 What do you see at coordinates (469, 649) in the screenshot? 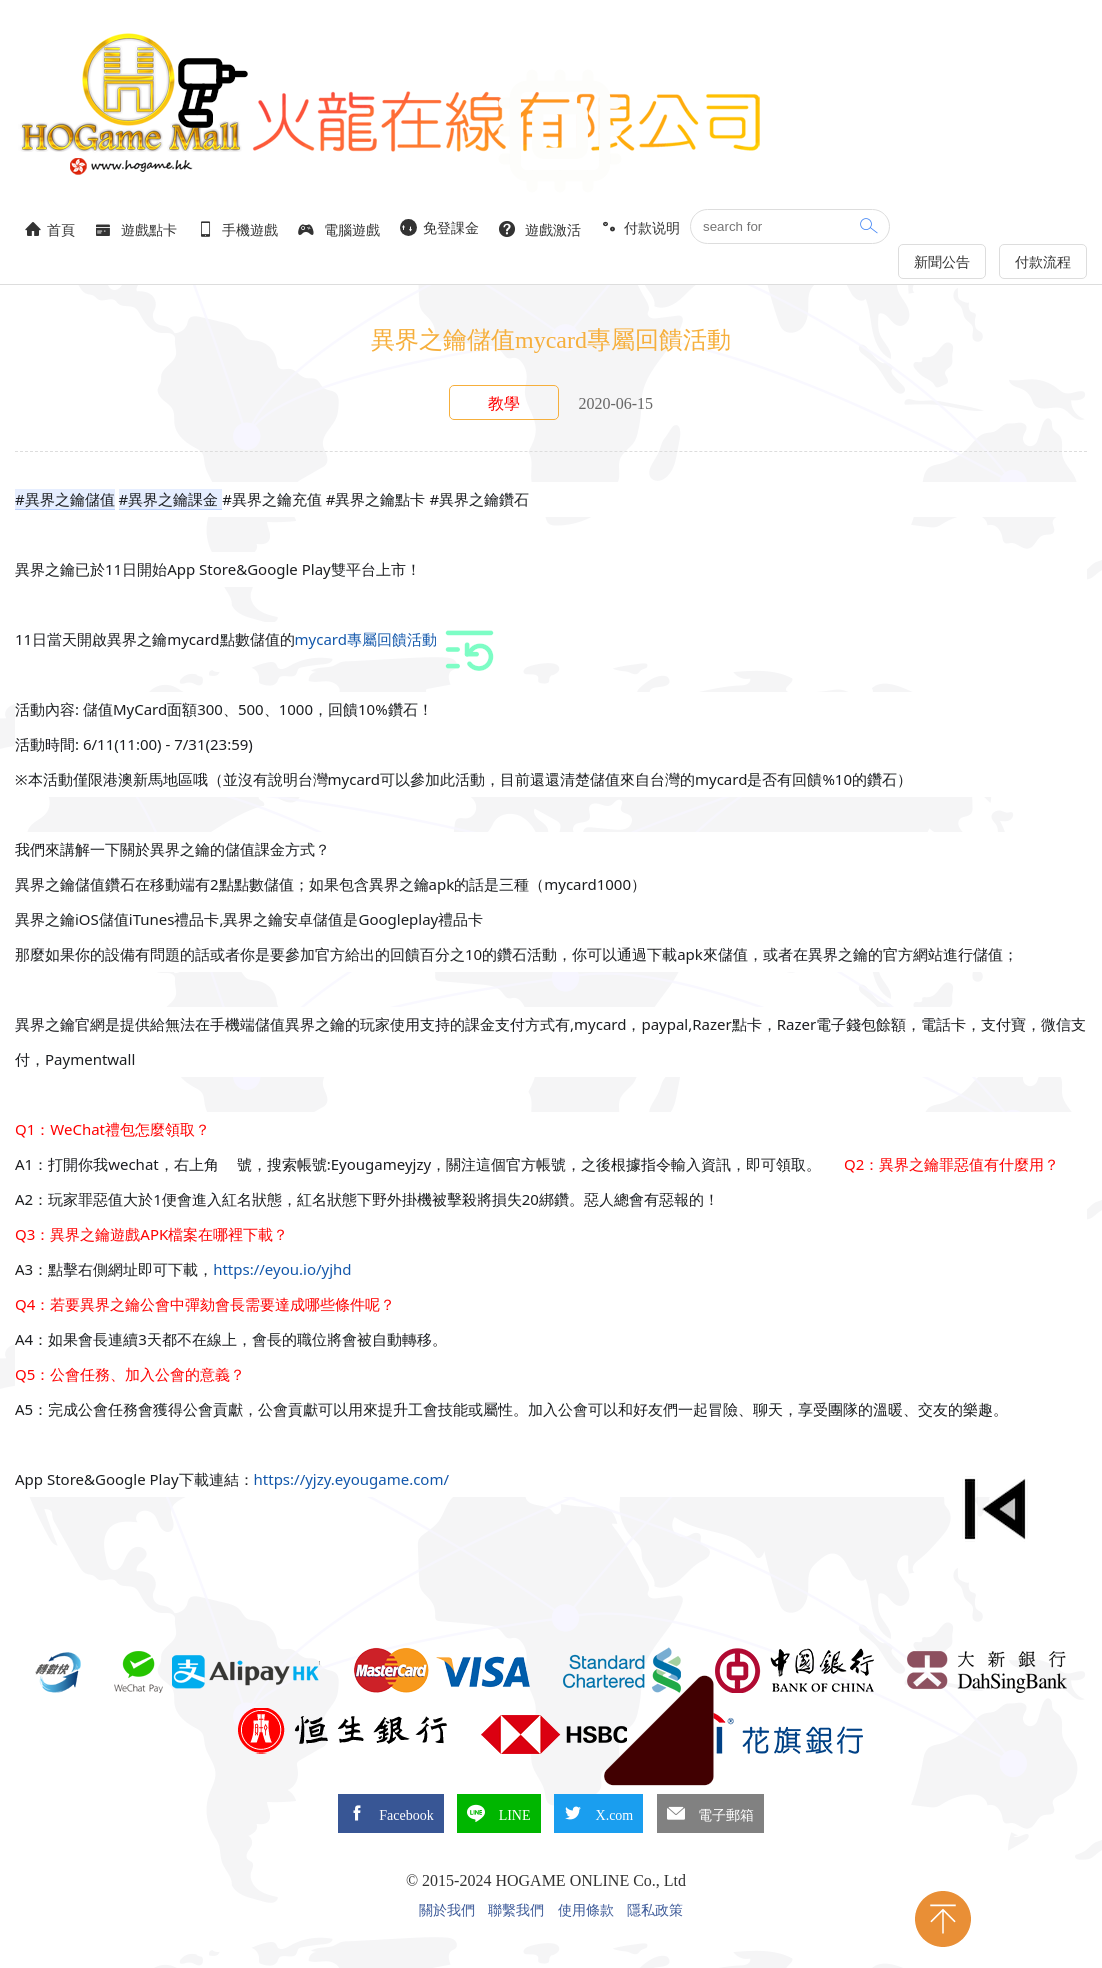
I see `restart or reset a list to its original order` at bounding box center [469, 649].